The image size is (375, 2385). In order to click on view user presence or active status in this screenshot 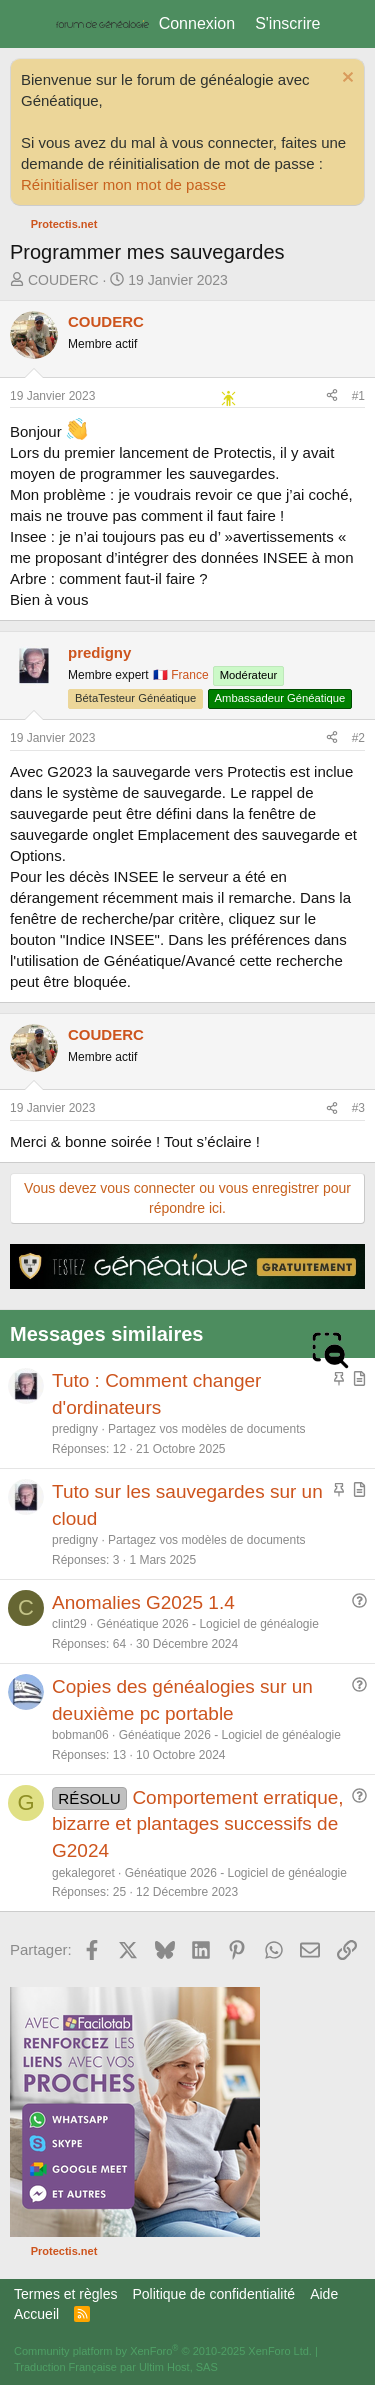, I will do `click(228, 398)`.